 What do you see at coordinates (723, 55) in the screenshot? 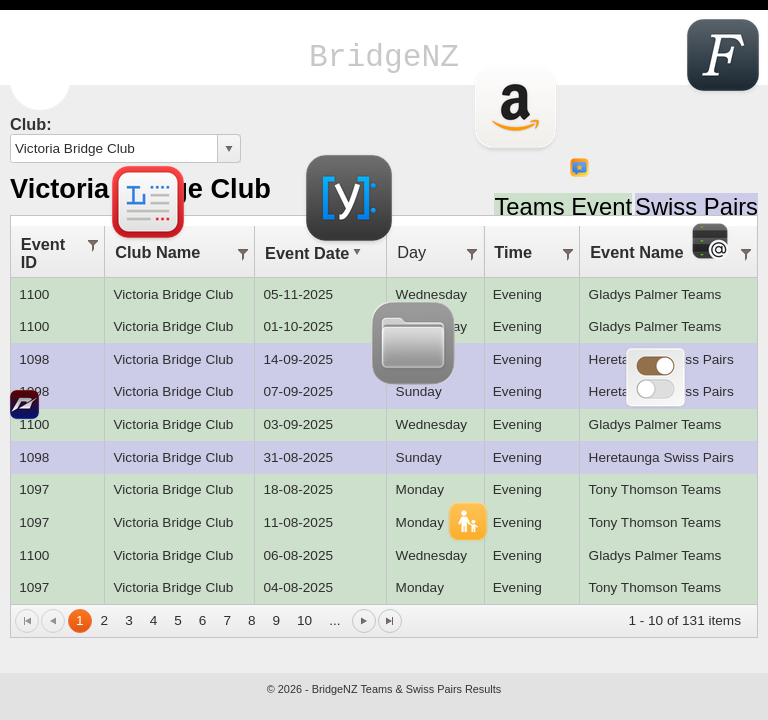
I see `open font management app` at bounding box center [723, 55].